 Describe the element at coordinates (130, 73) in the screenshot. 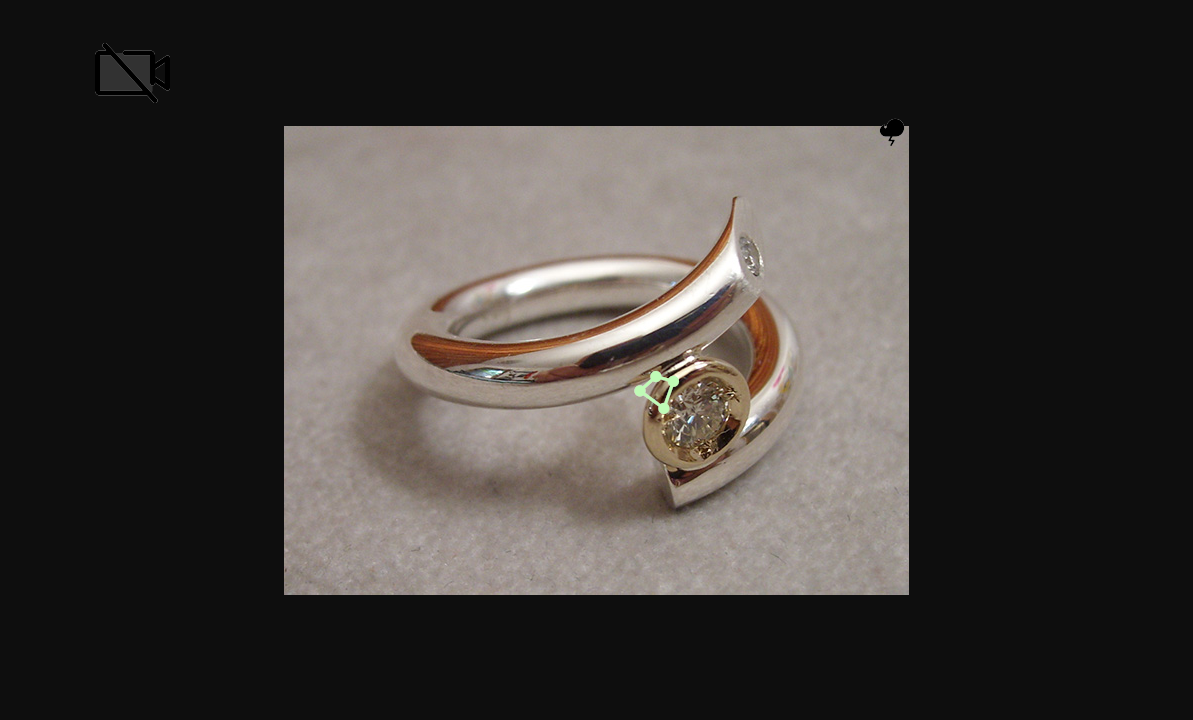

I see `turn off camera or disable video` at that location.